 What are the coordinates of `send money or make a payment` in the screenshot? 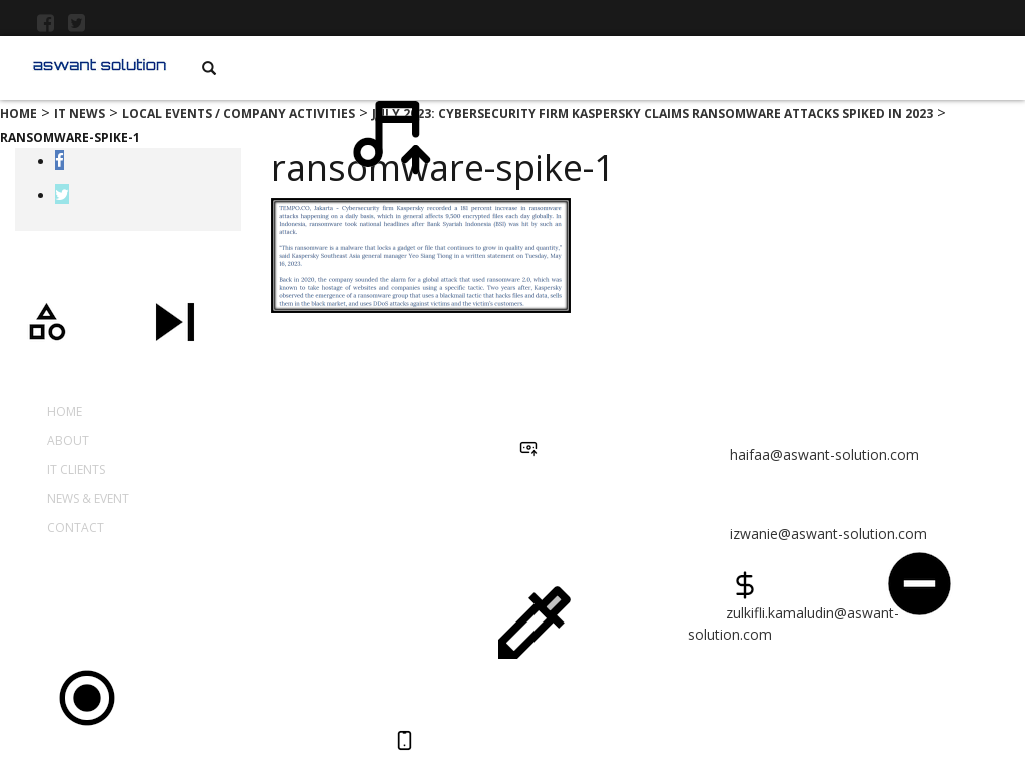 It's located at (528, 447).